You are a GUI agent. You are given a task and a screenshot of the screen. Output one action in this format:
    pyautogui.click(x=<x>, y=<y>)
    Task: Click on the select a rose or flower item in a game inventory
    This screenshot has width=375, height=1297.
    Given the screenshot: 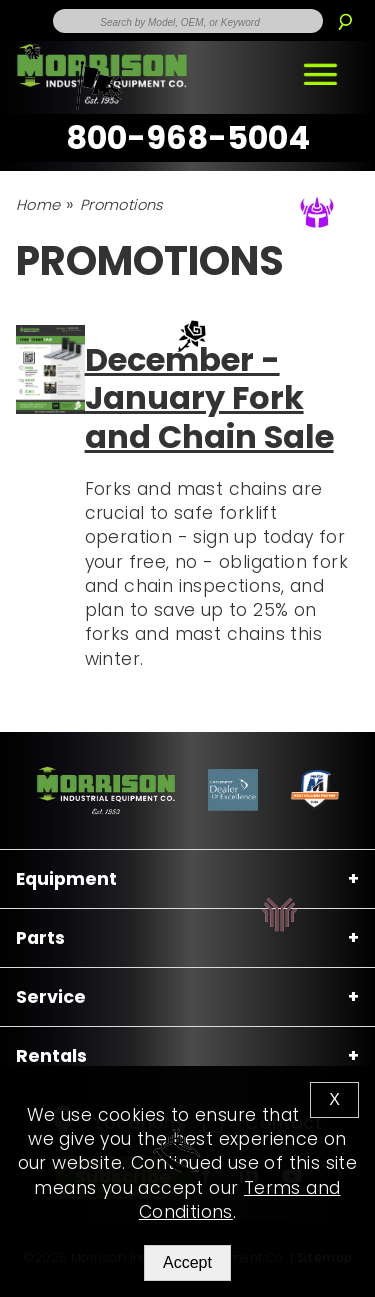 What is the action you would take?
    pyautogui.click(x=190, y=336)
    